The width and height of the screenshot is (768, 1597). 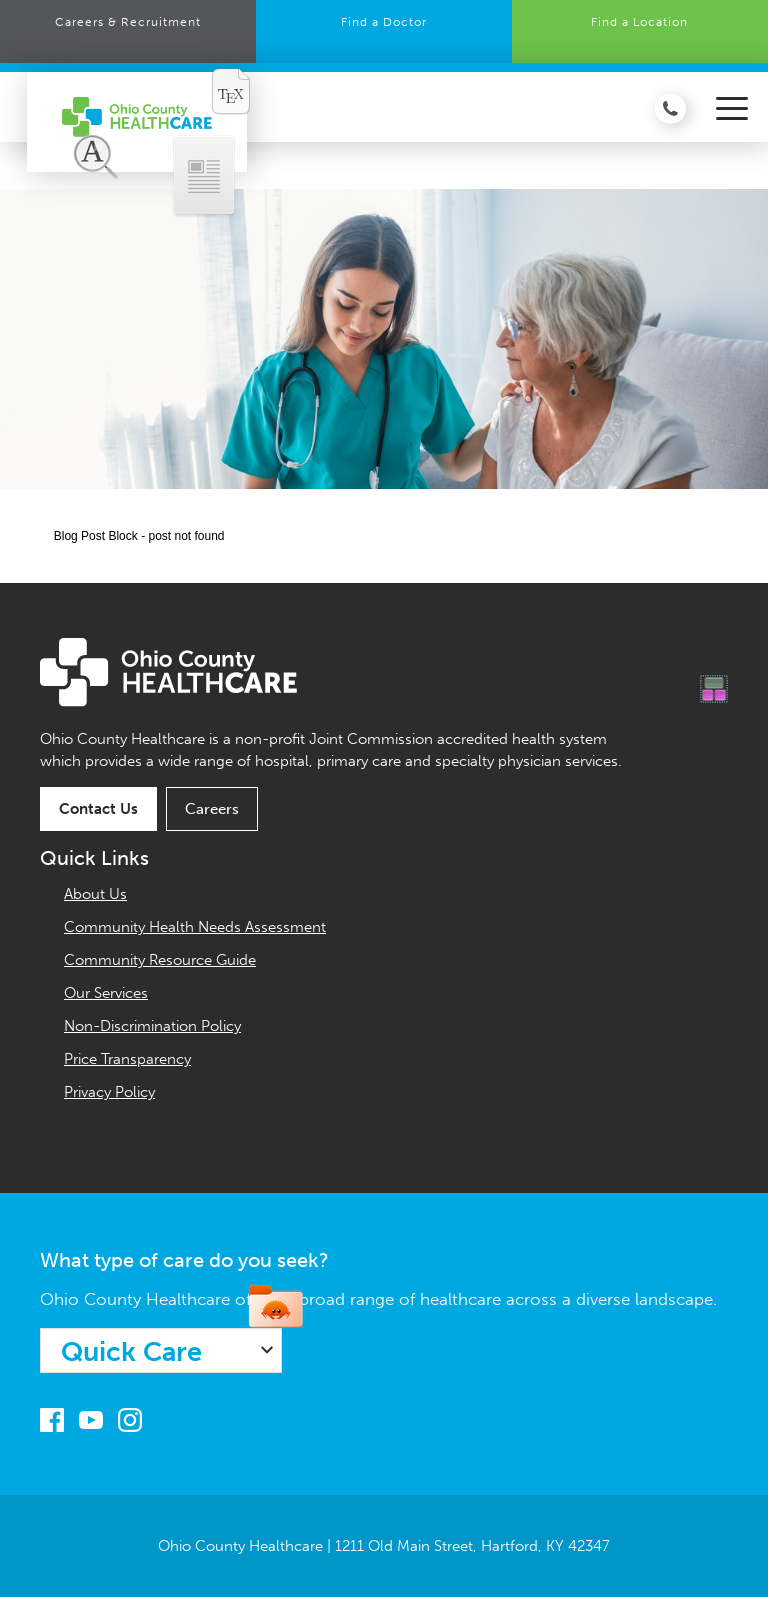 What do you see at coordinates (204, 176) in the screenshot?
I see `document template file type` at bounding box center [204, 176].